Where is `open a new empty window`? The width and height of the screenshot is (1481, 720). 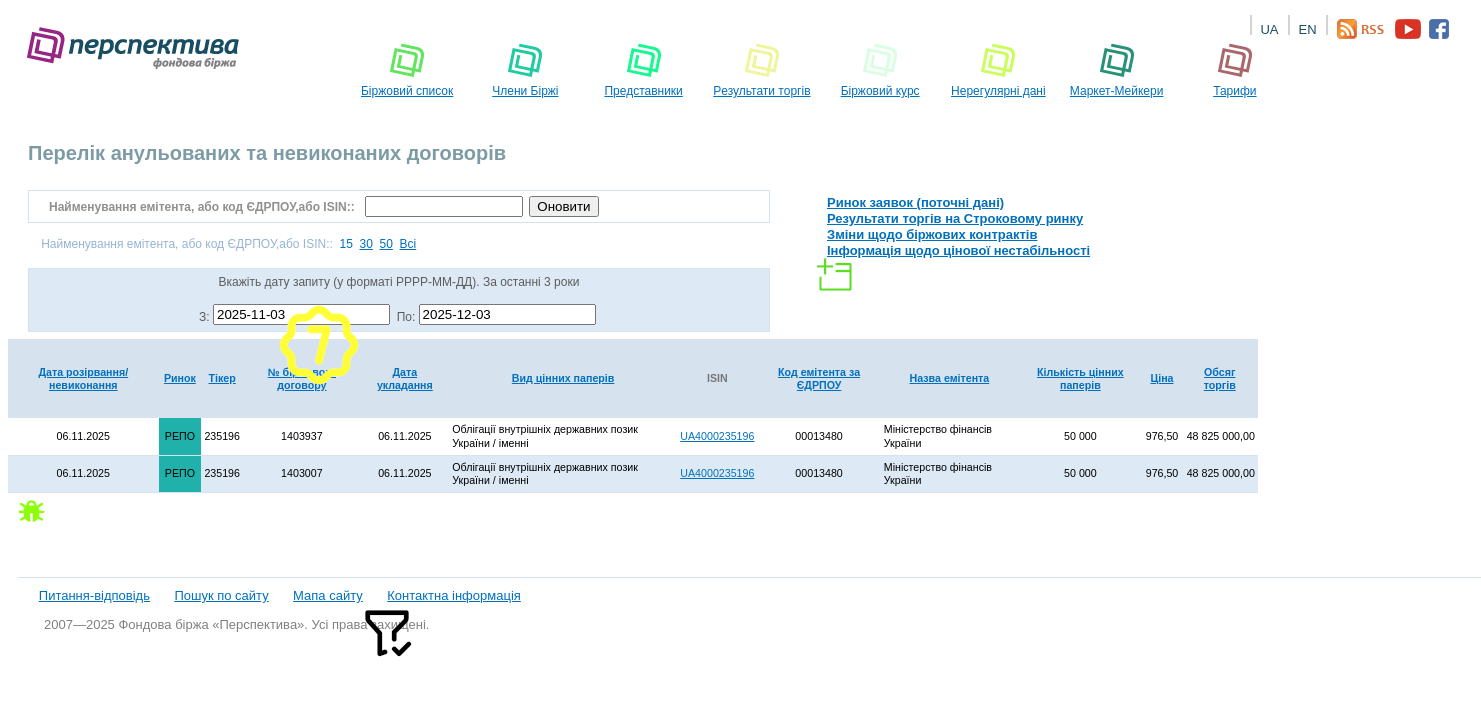
open a new empty window is located at coordinates (835, 274).